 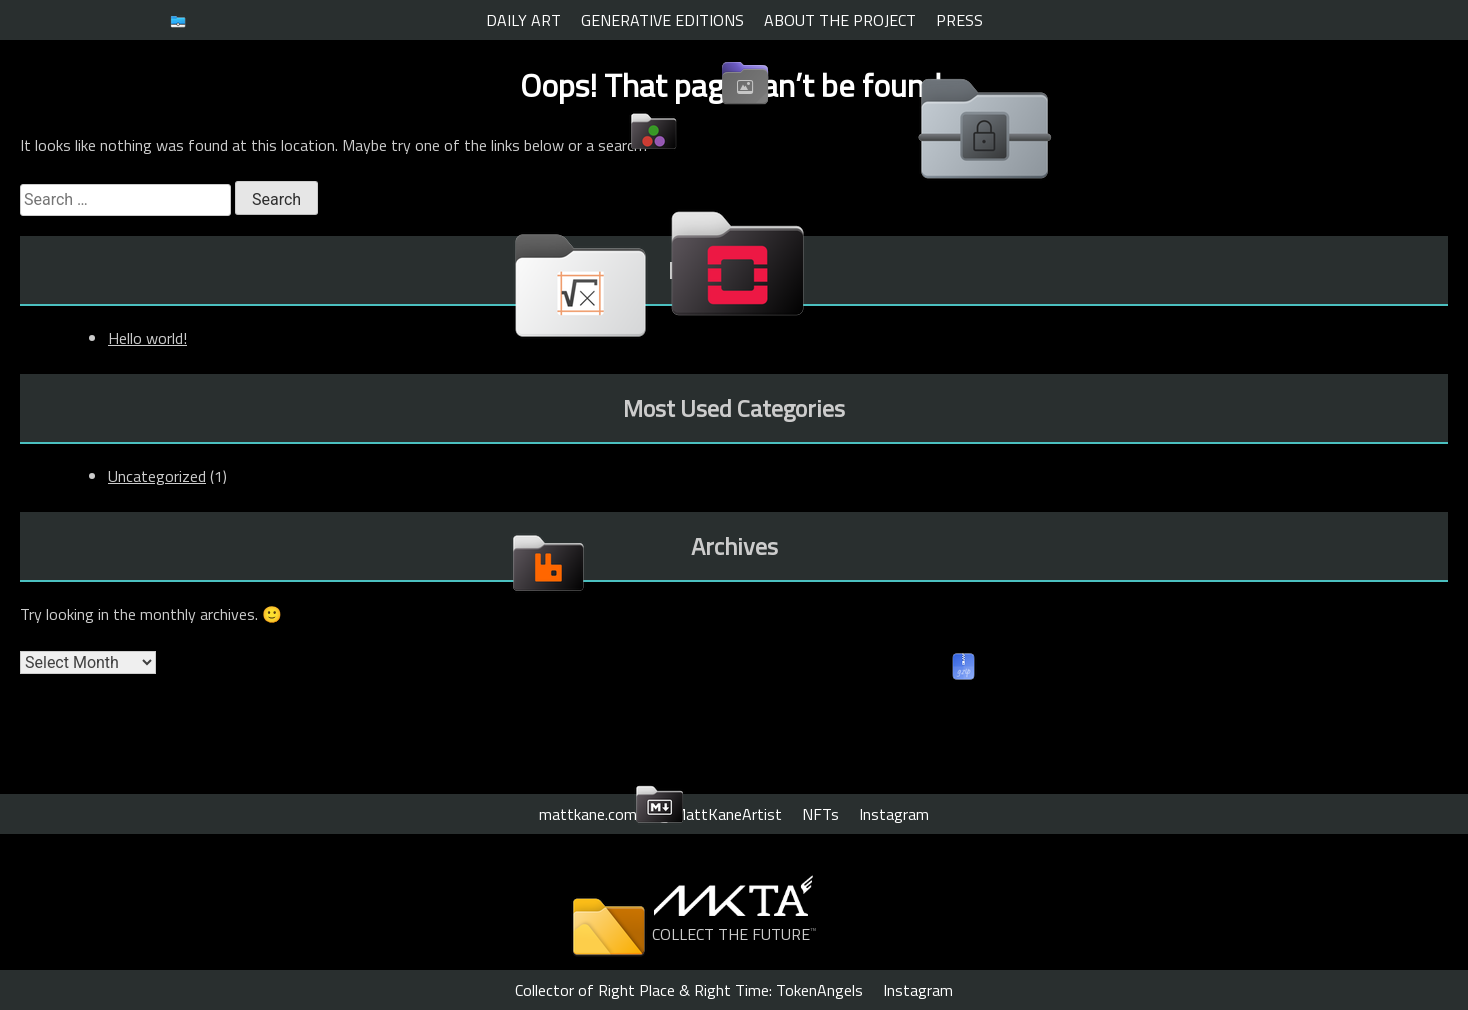 I want to click on folder containing pokémon transfer data or saves, so click(x=178, y=22).